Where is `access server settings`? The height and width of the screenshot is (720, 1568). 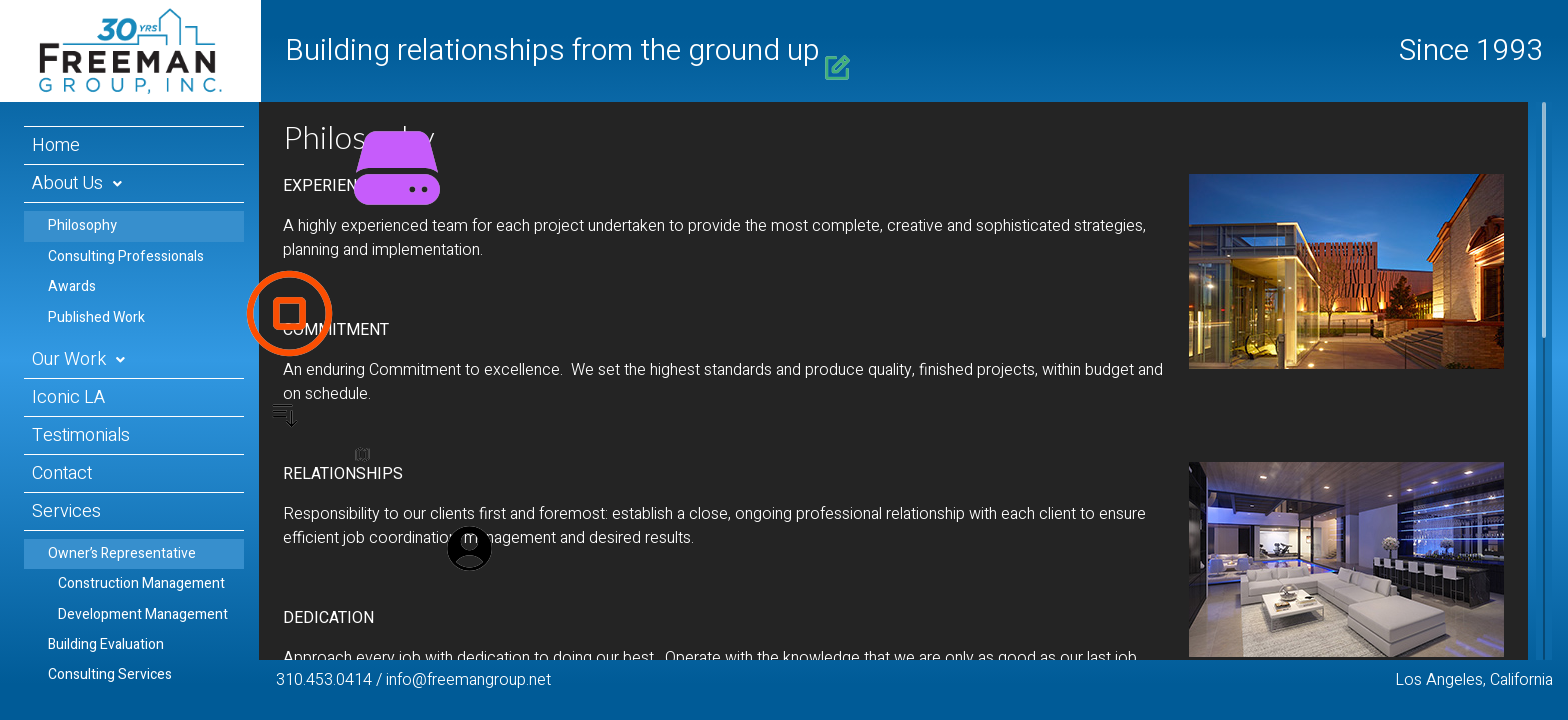 access server settings is located at coordinates (397, 168).